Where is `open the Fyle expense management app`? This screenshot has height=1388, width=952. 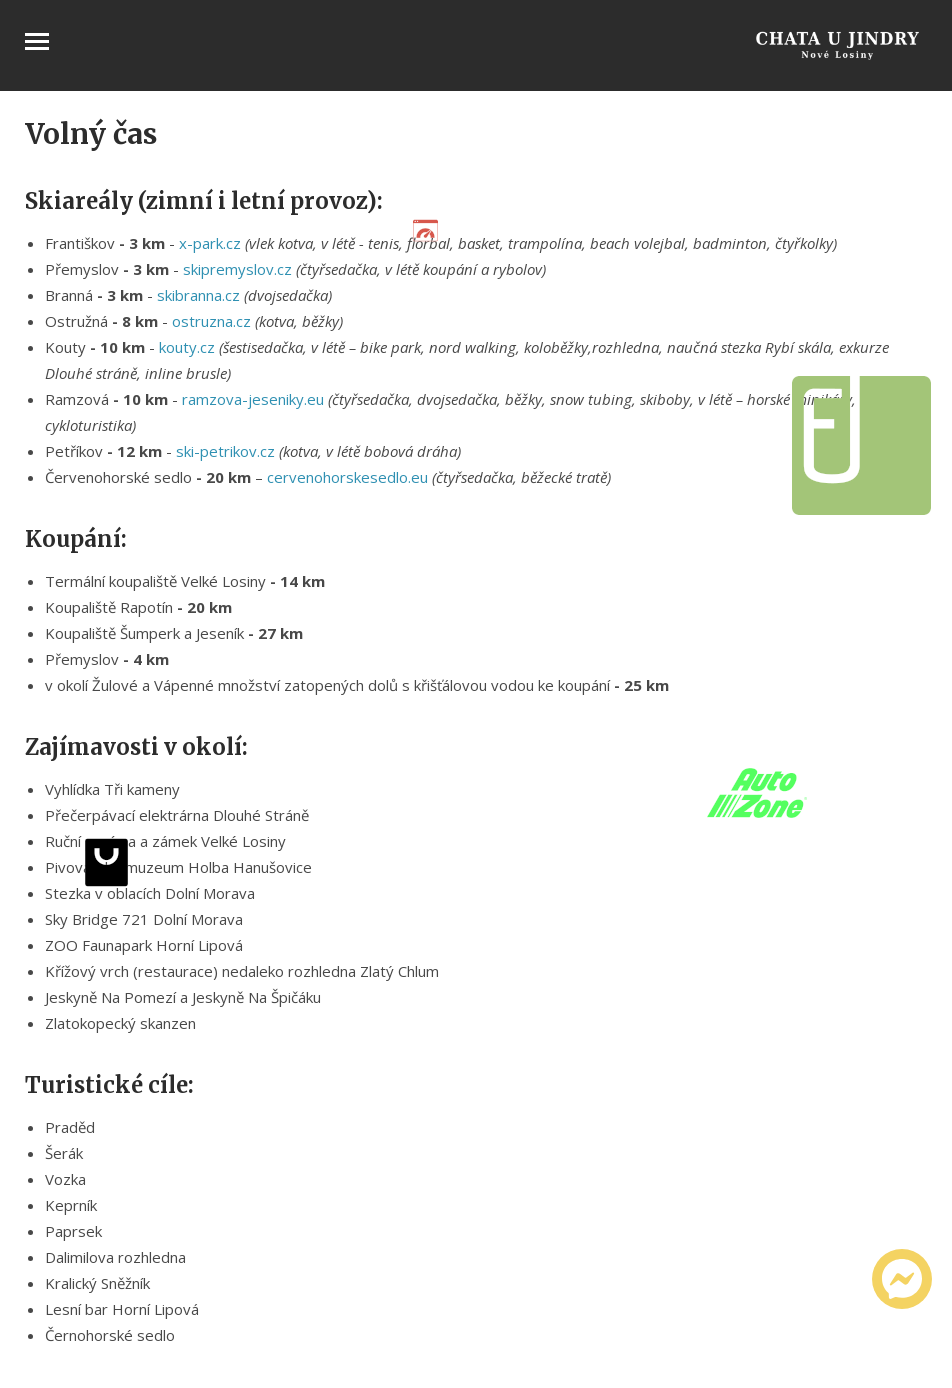
open the Fyle expense management app is located at coordinates (861, 445).